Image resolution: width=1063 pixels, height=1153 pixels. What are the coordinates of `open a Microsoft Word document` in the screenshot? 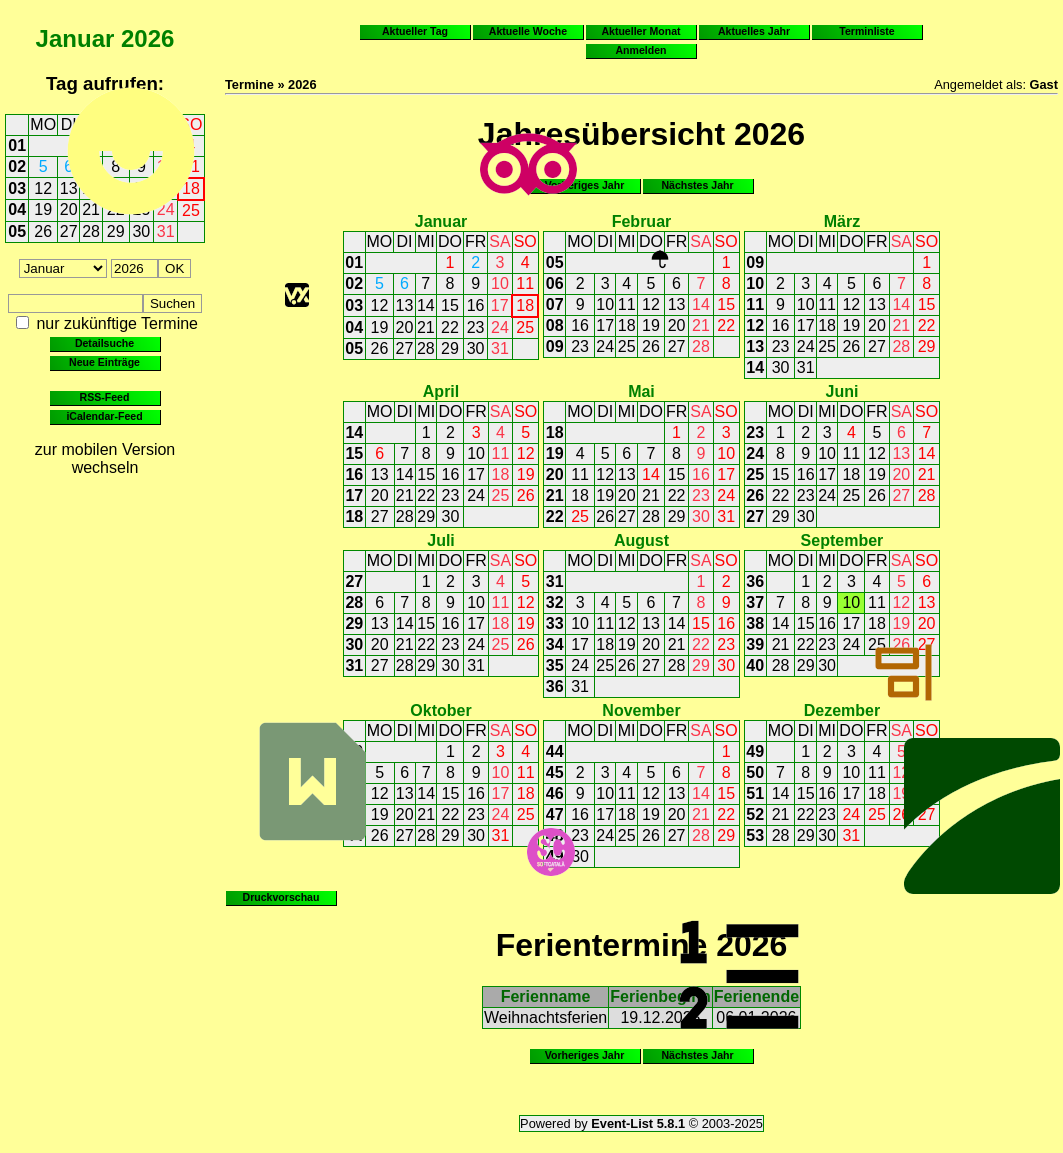 It's located at (312, 781).